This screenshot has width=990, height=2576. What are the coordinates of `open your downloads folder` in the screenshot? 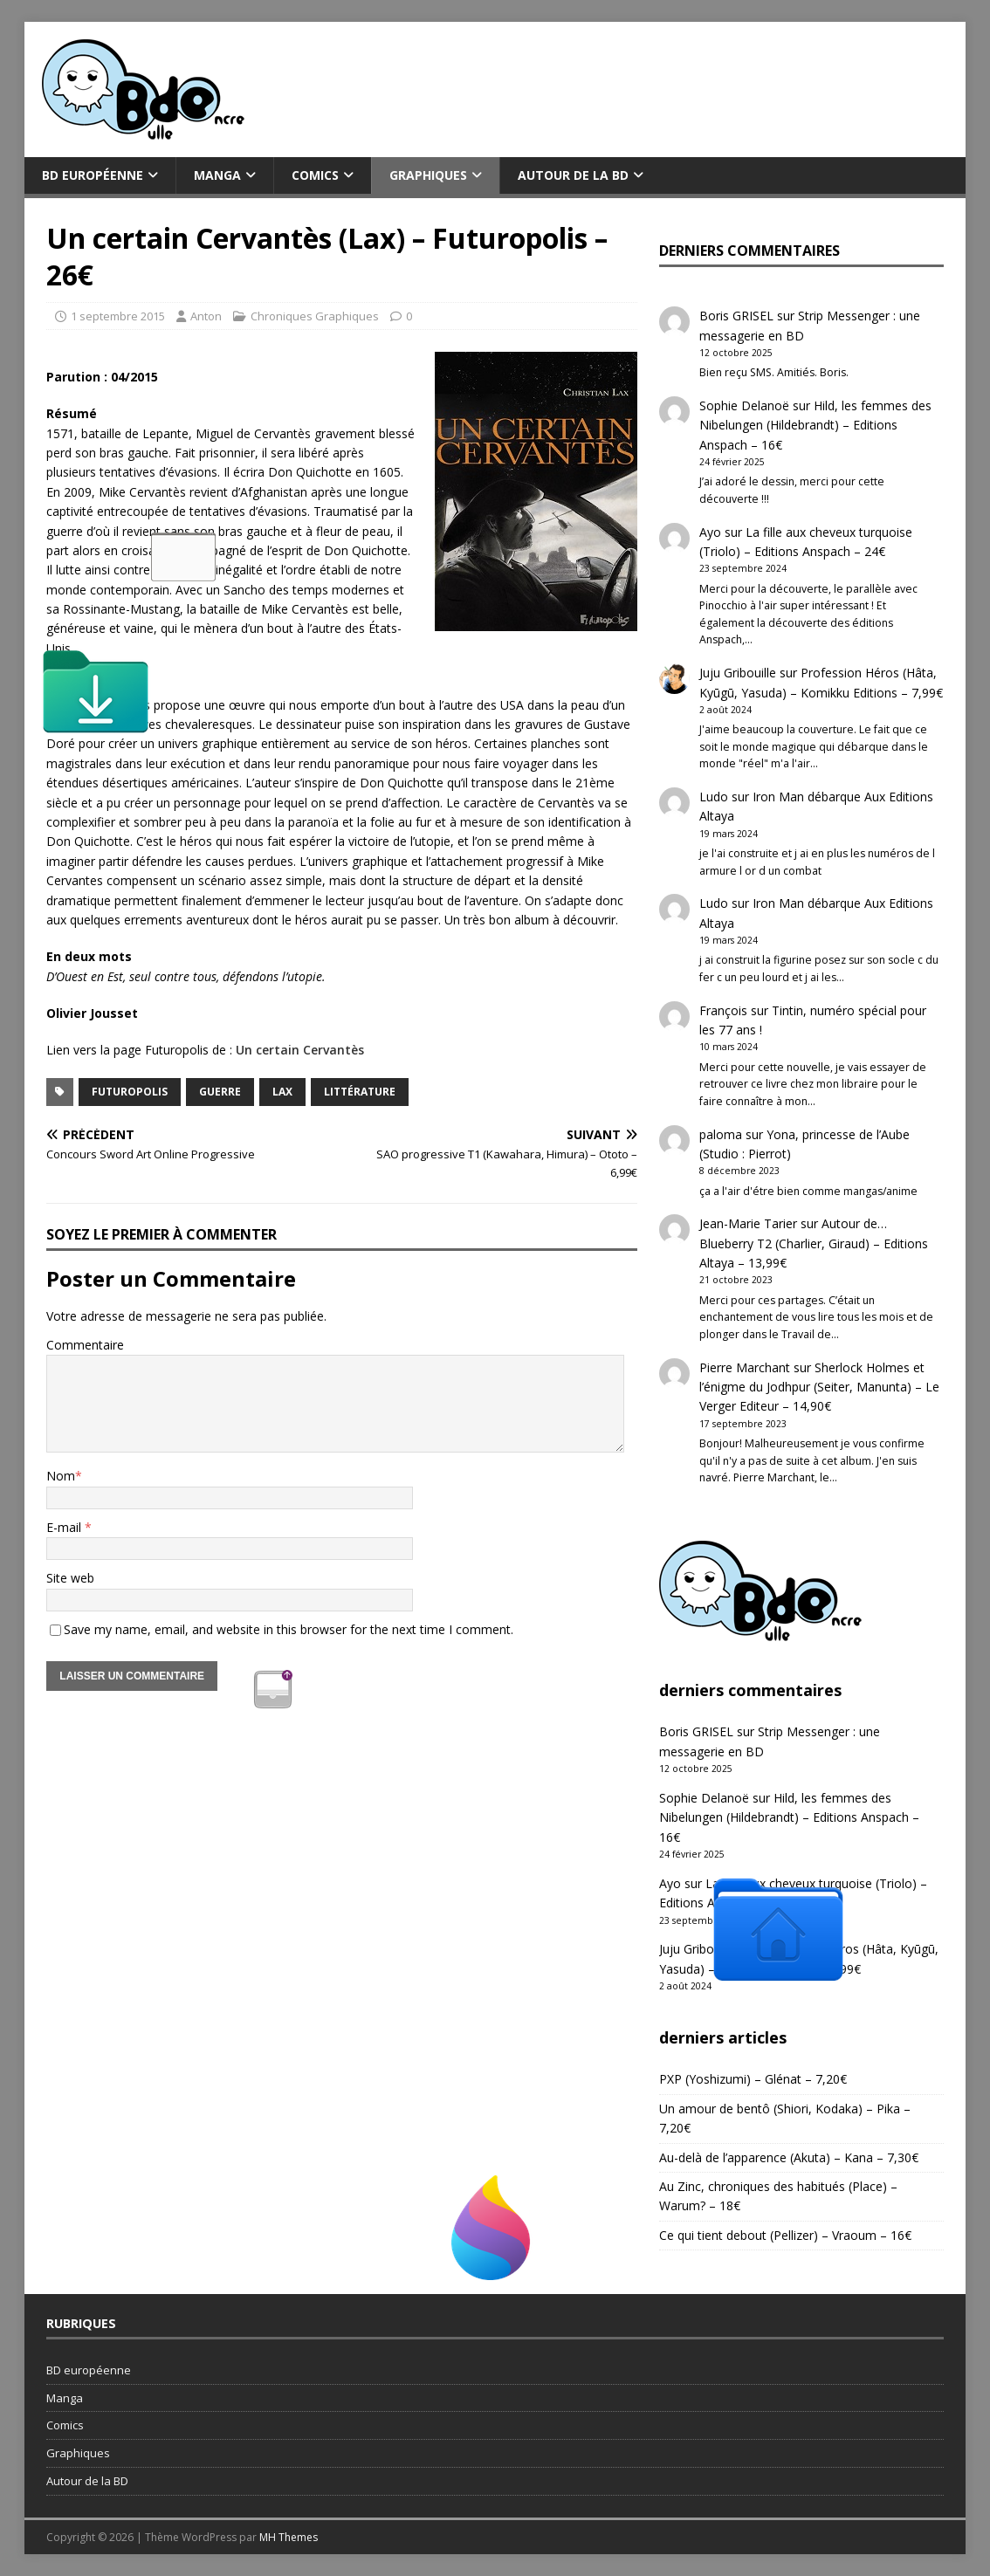 It's located at (95, 694).